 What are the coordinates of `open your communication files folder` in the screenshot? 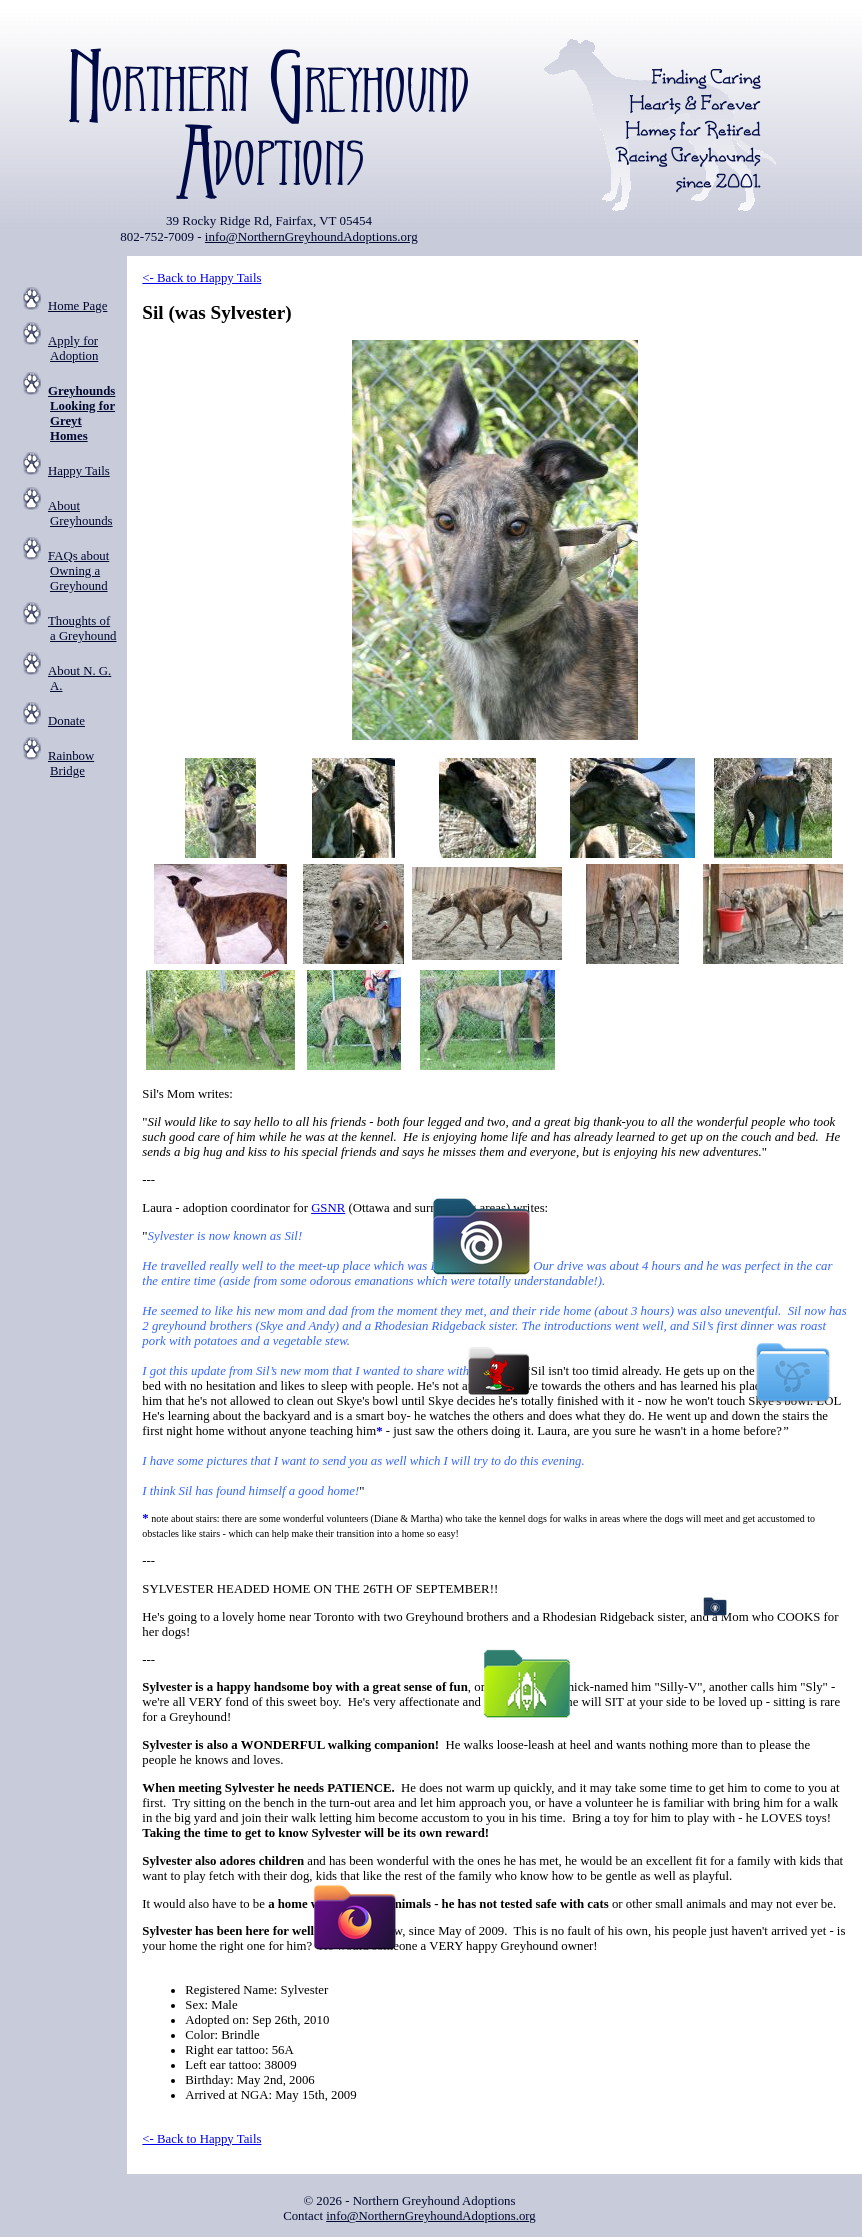 It's located at (793, 1372).